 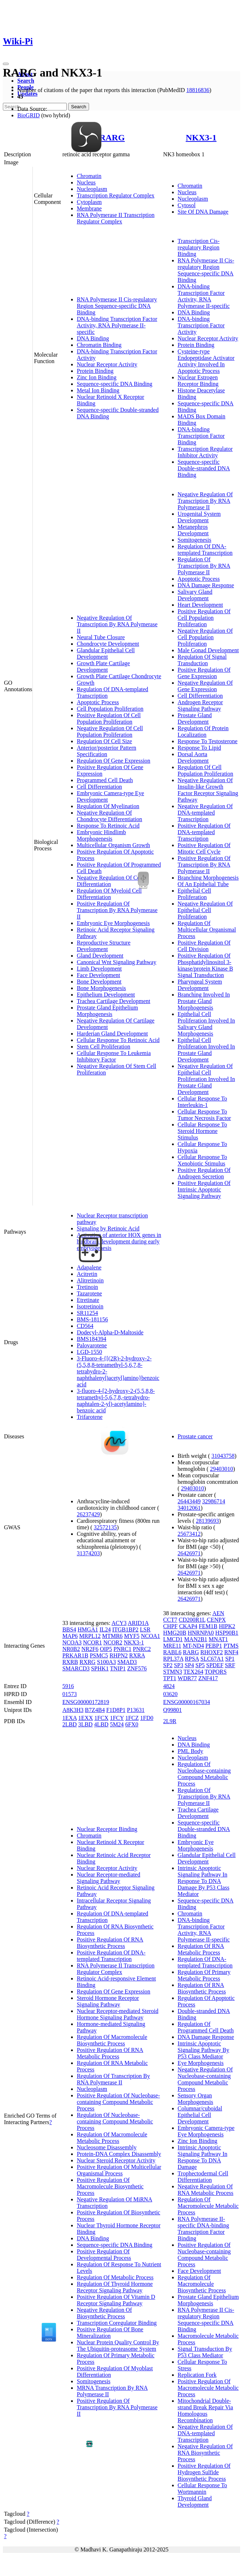 What do you see at coordinates (115, 1441) in the screenshot?
I see `open freeform app for brainstorming and sketching` at bounding box center [115, 1441].